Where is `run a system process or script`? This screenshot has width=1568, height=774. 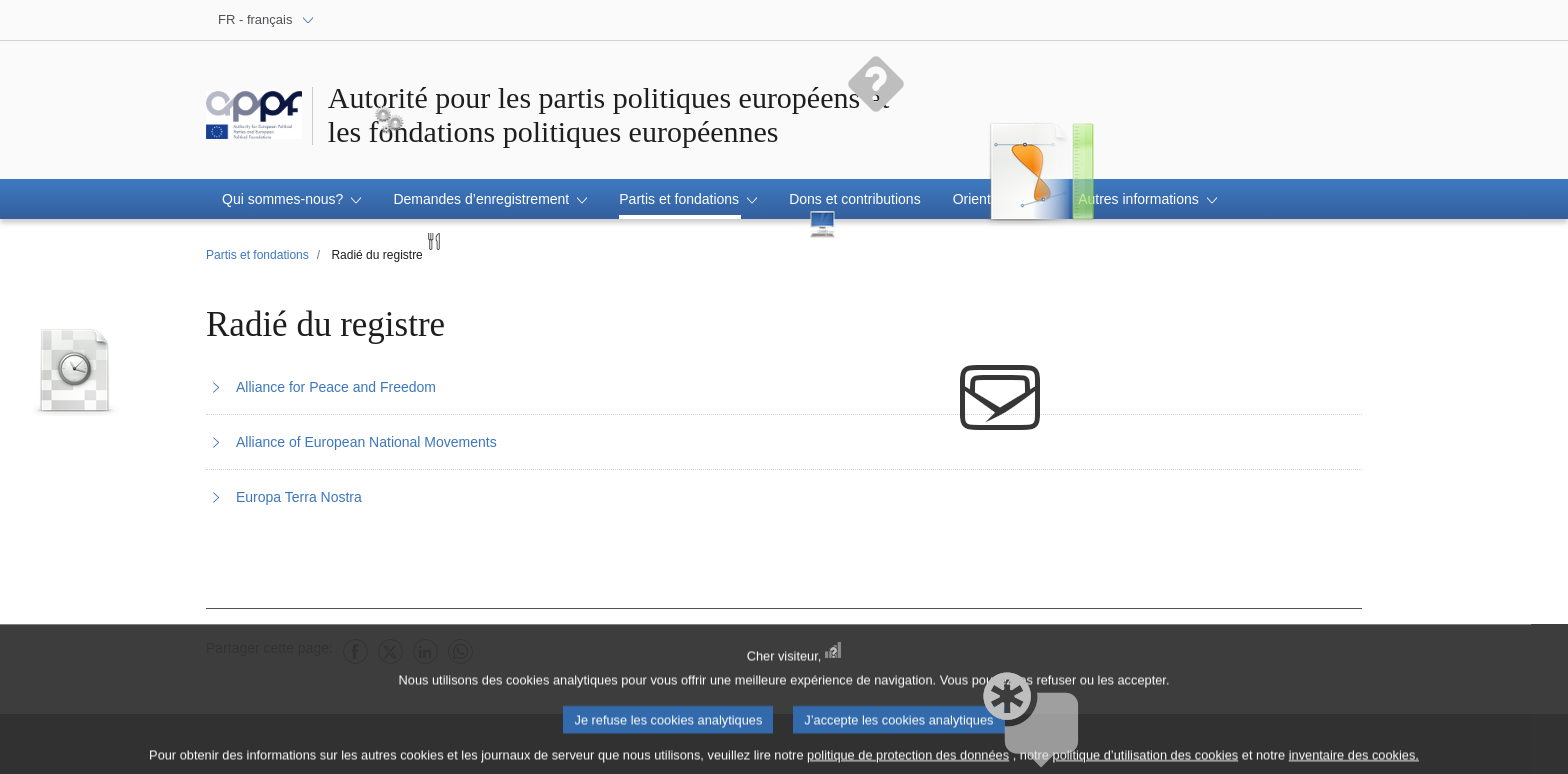
run a system process or script is located at coordinates (389, 120).